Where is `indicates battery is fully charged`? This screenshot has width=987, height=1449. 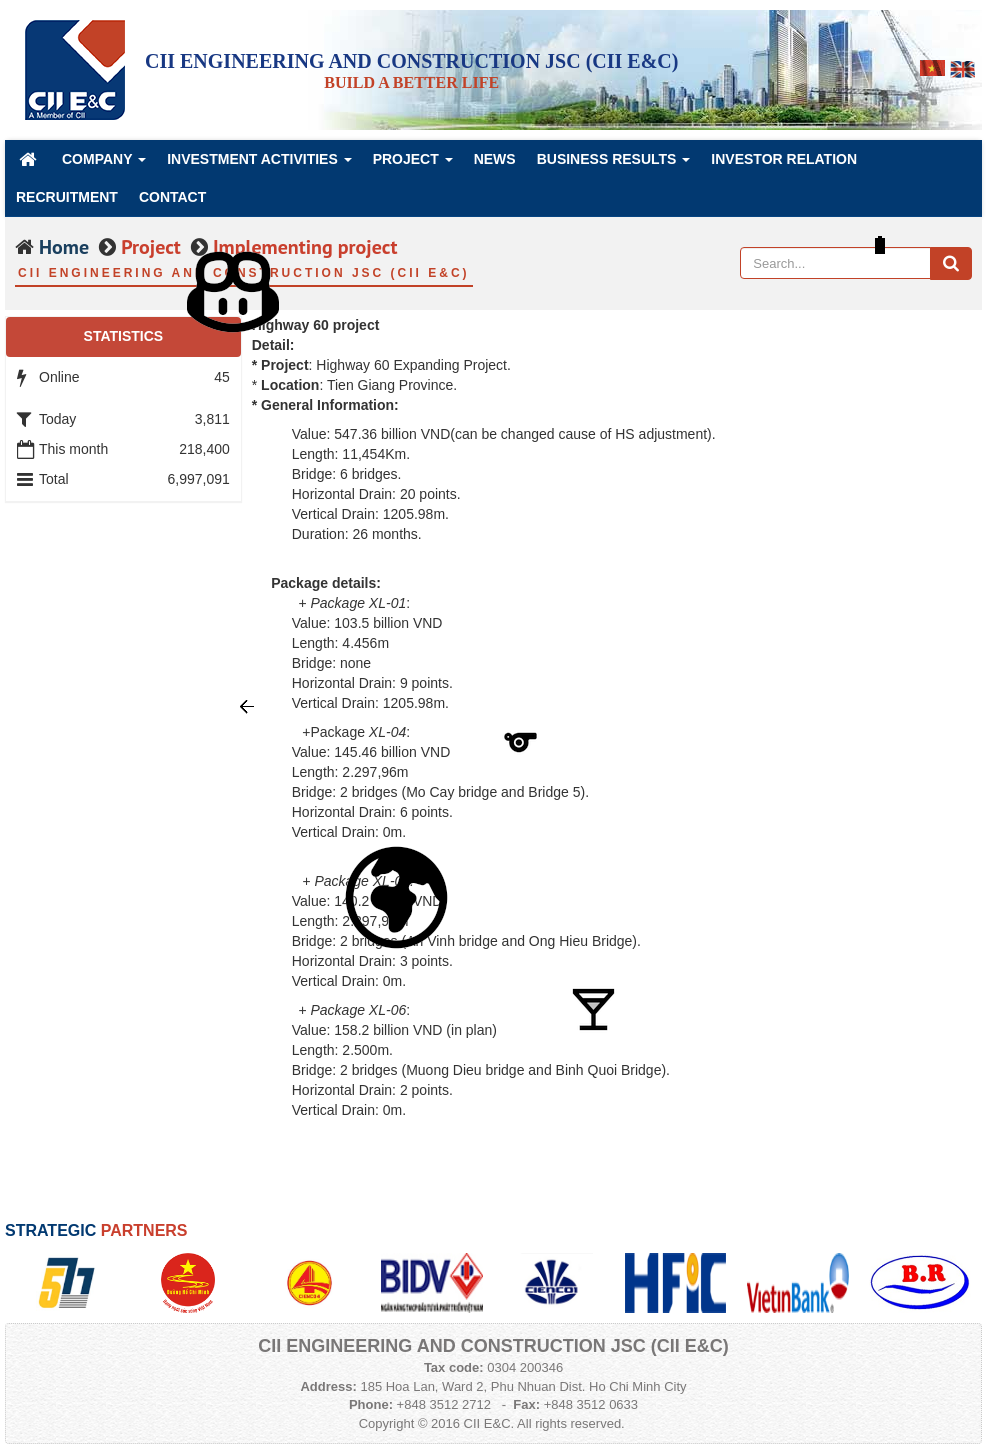
indicates battery is fully charged is located at coordinates (880, 245).